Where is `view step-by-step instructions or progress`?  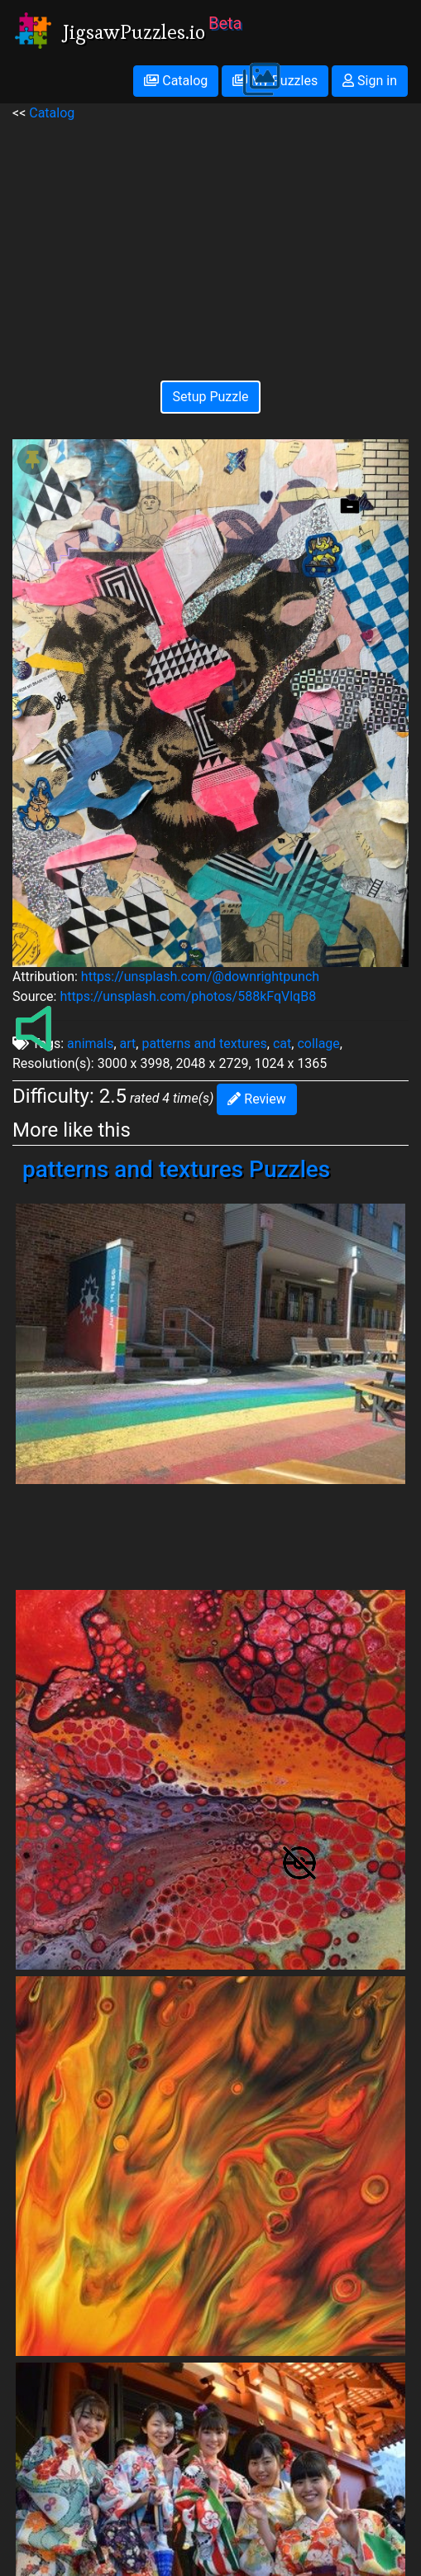
view step-by-step instructions or progress is located at coordinates (60, 559).